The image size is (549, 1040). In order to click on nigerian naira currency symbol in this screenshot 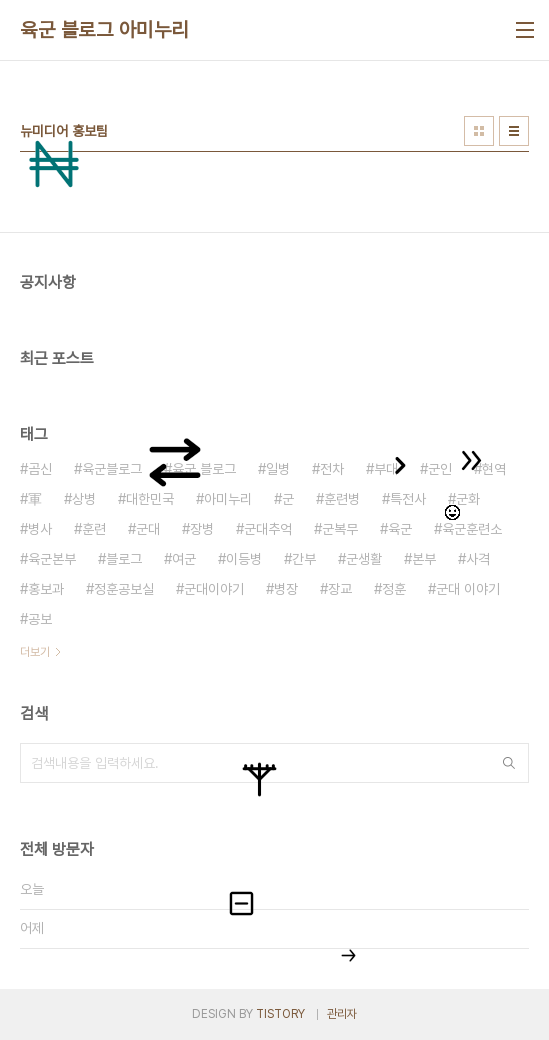, I will do `click(54, 164)`.